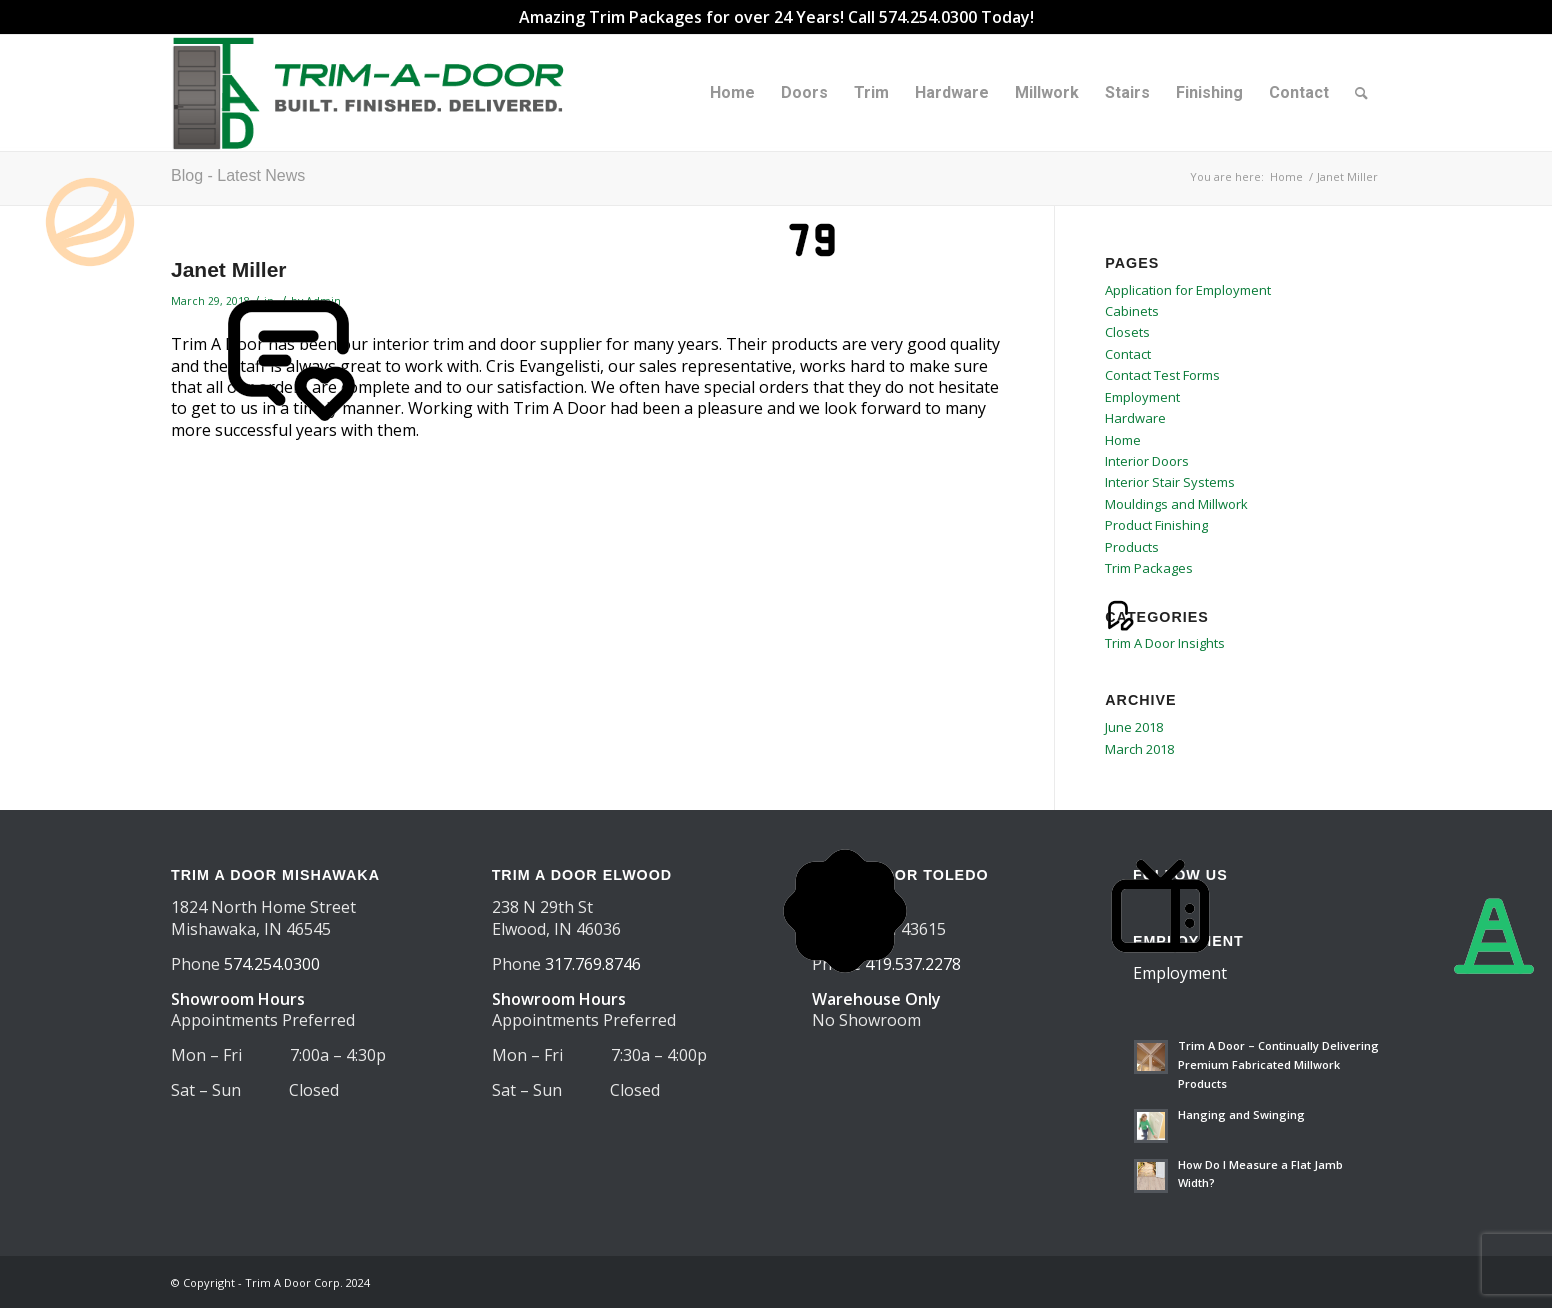  I want to click on indicates item number 79 in a list or sequence, so click(812, 240).